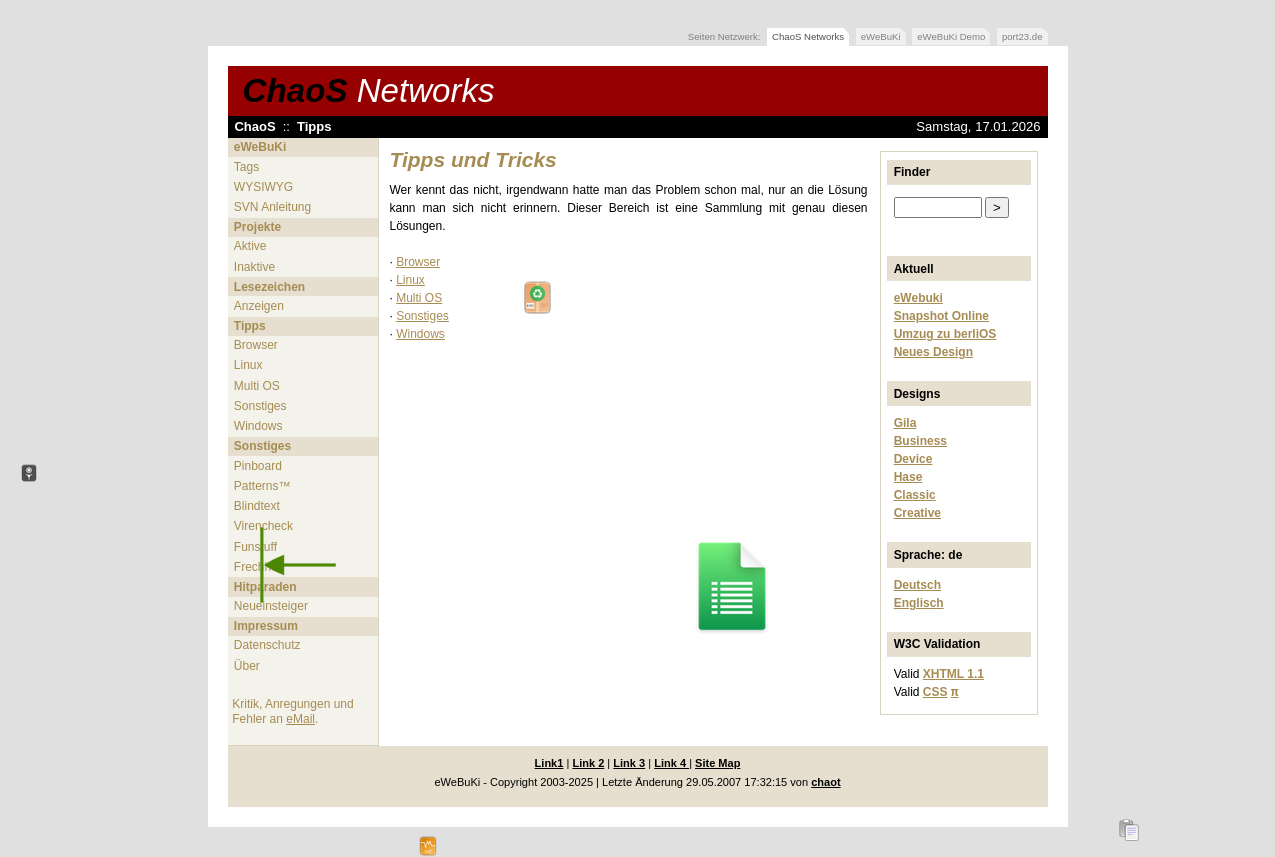  Describe the element at coordinates (428, 846) in the screenshot. I see `a VirtualBox OVF virtual machine file` at that location.